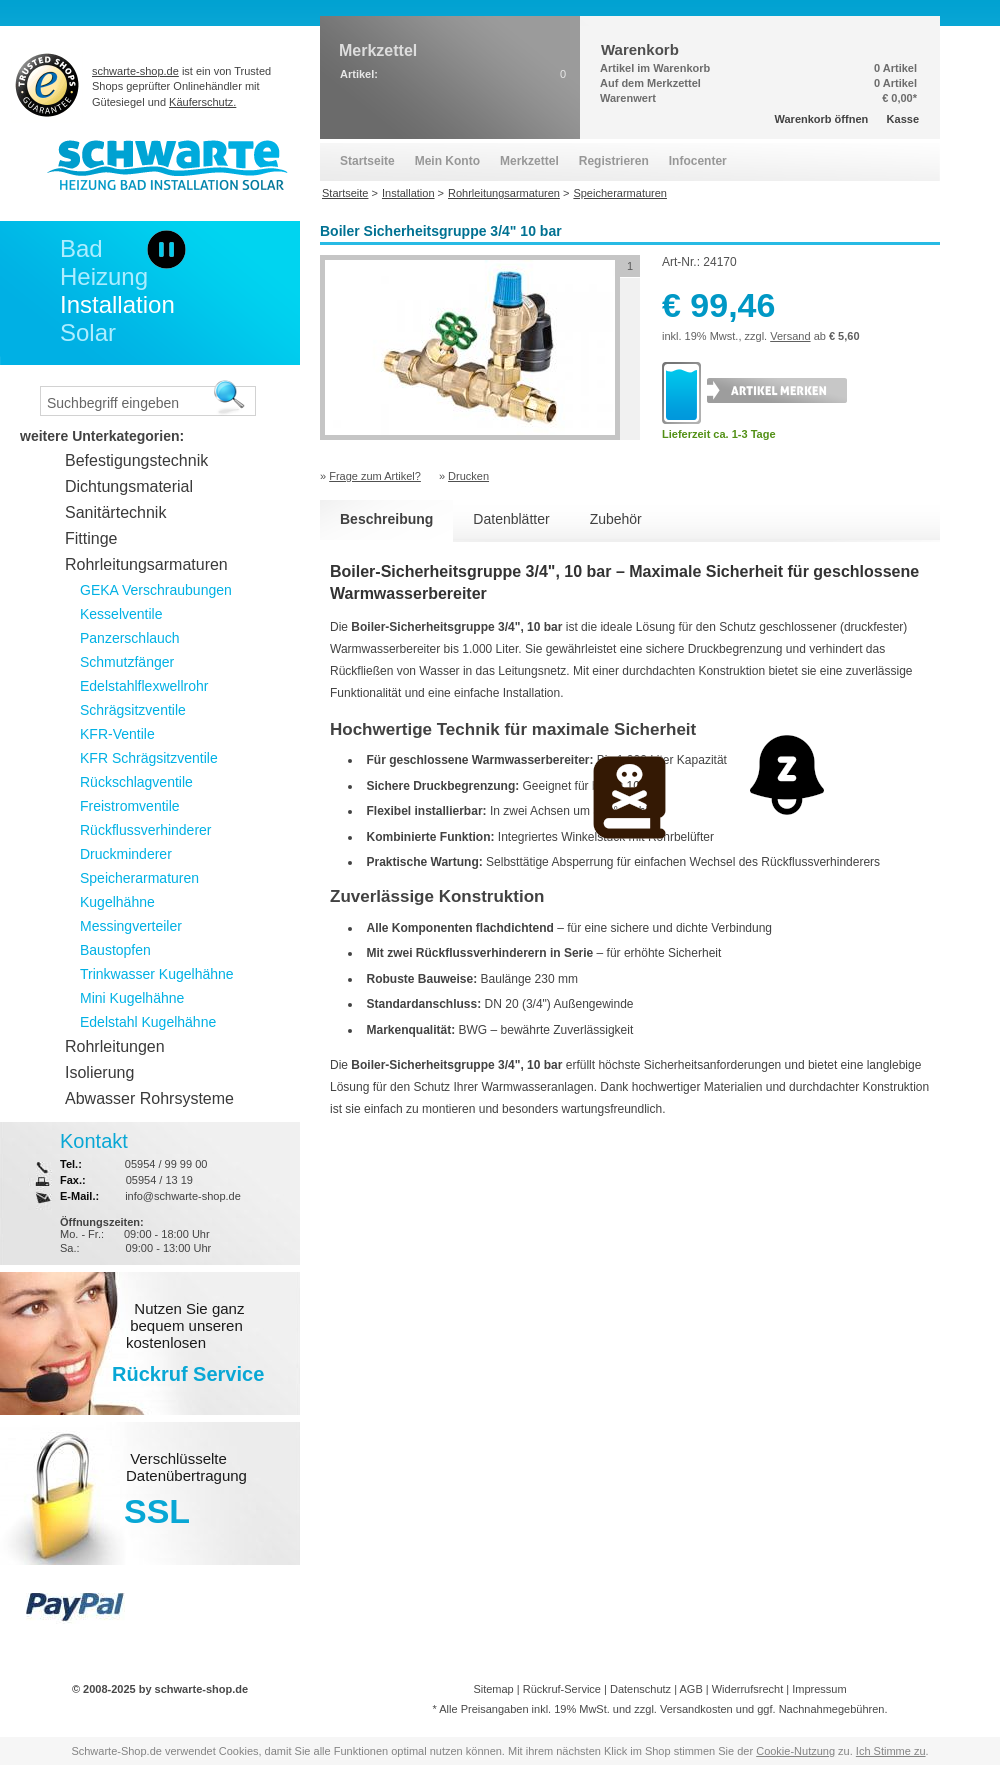 The height and width of the screenshot is (1765, 1000). What do you see at coordinates (629, 797) in the screenshot?
I see `access dark mode or spooky theme settings` at bounding box center [629, 797].